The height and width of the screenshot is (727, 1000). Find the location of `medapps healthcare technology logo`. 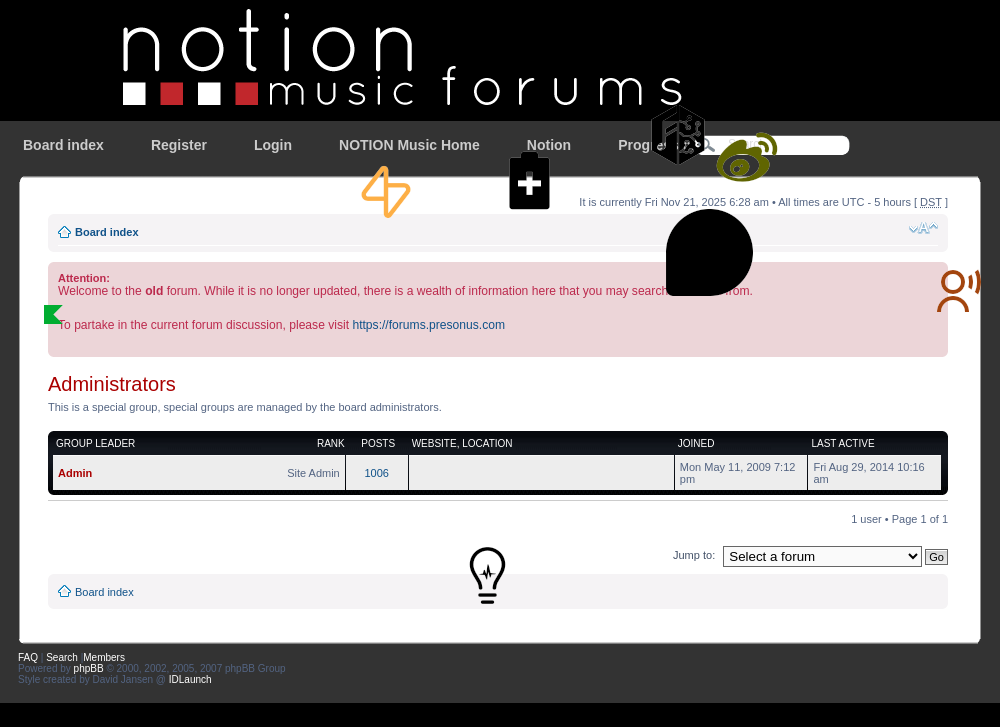

medapps healthcare technology logo is located at coordinates (487, 575).